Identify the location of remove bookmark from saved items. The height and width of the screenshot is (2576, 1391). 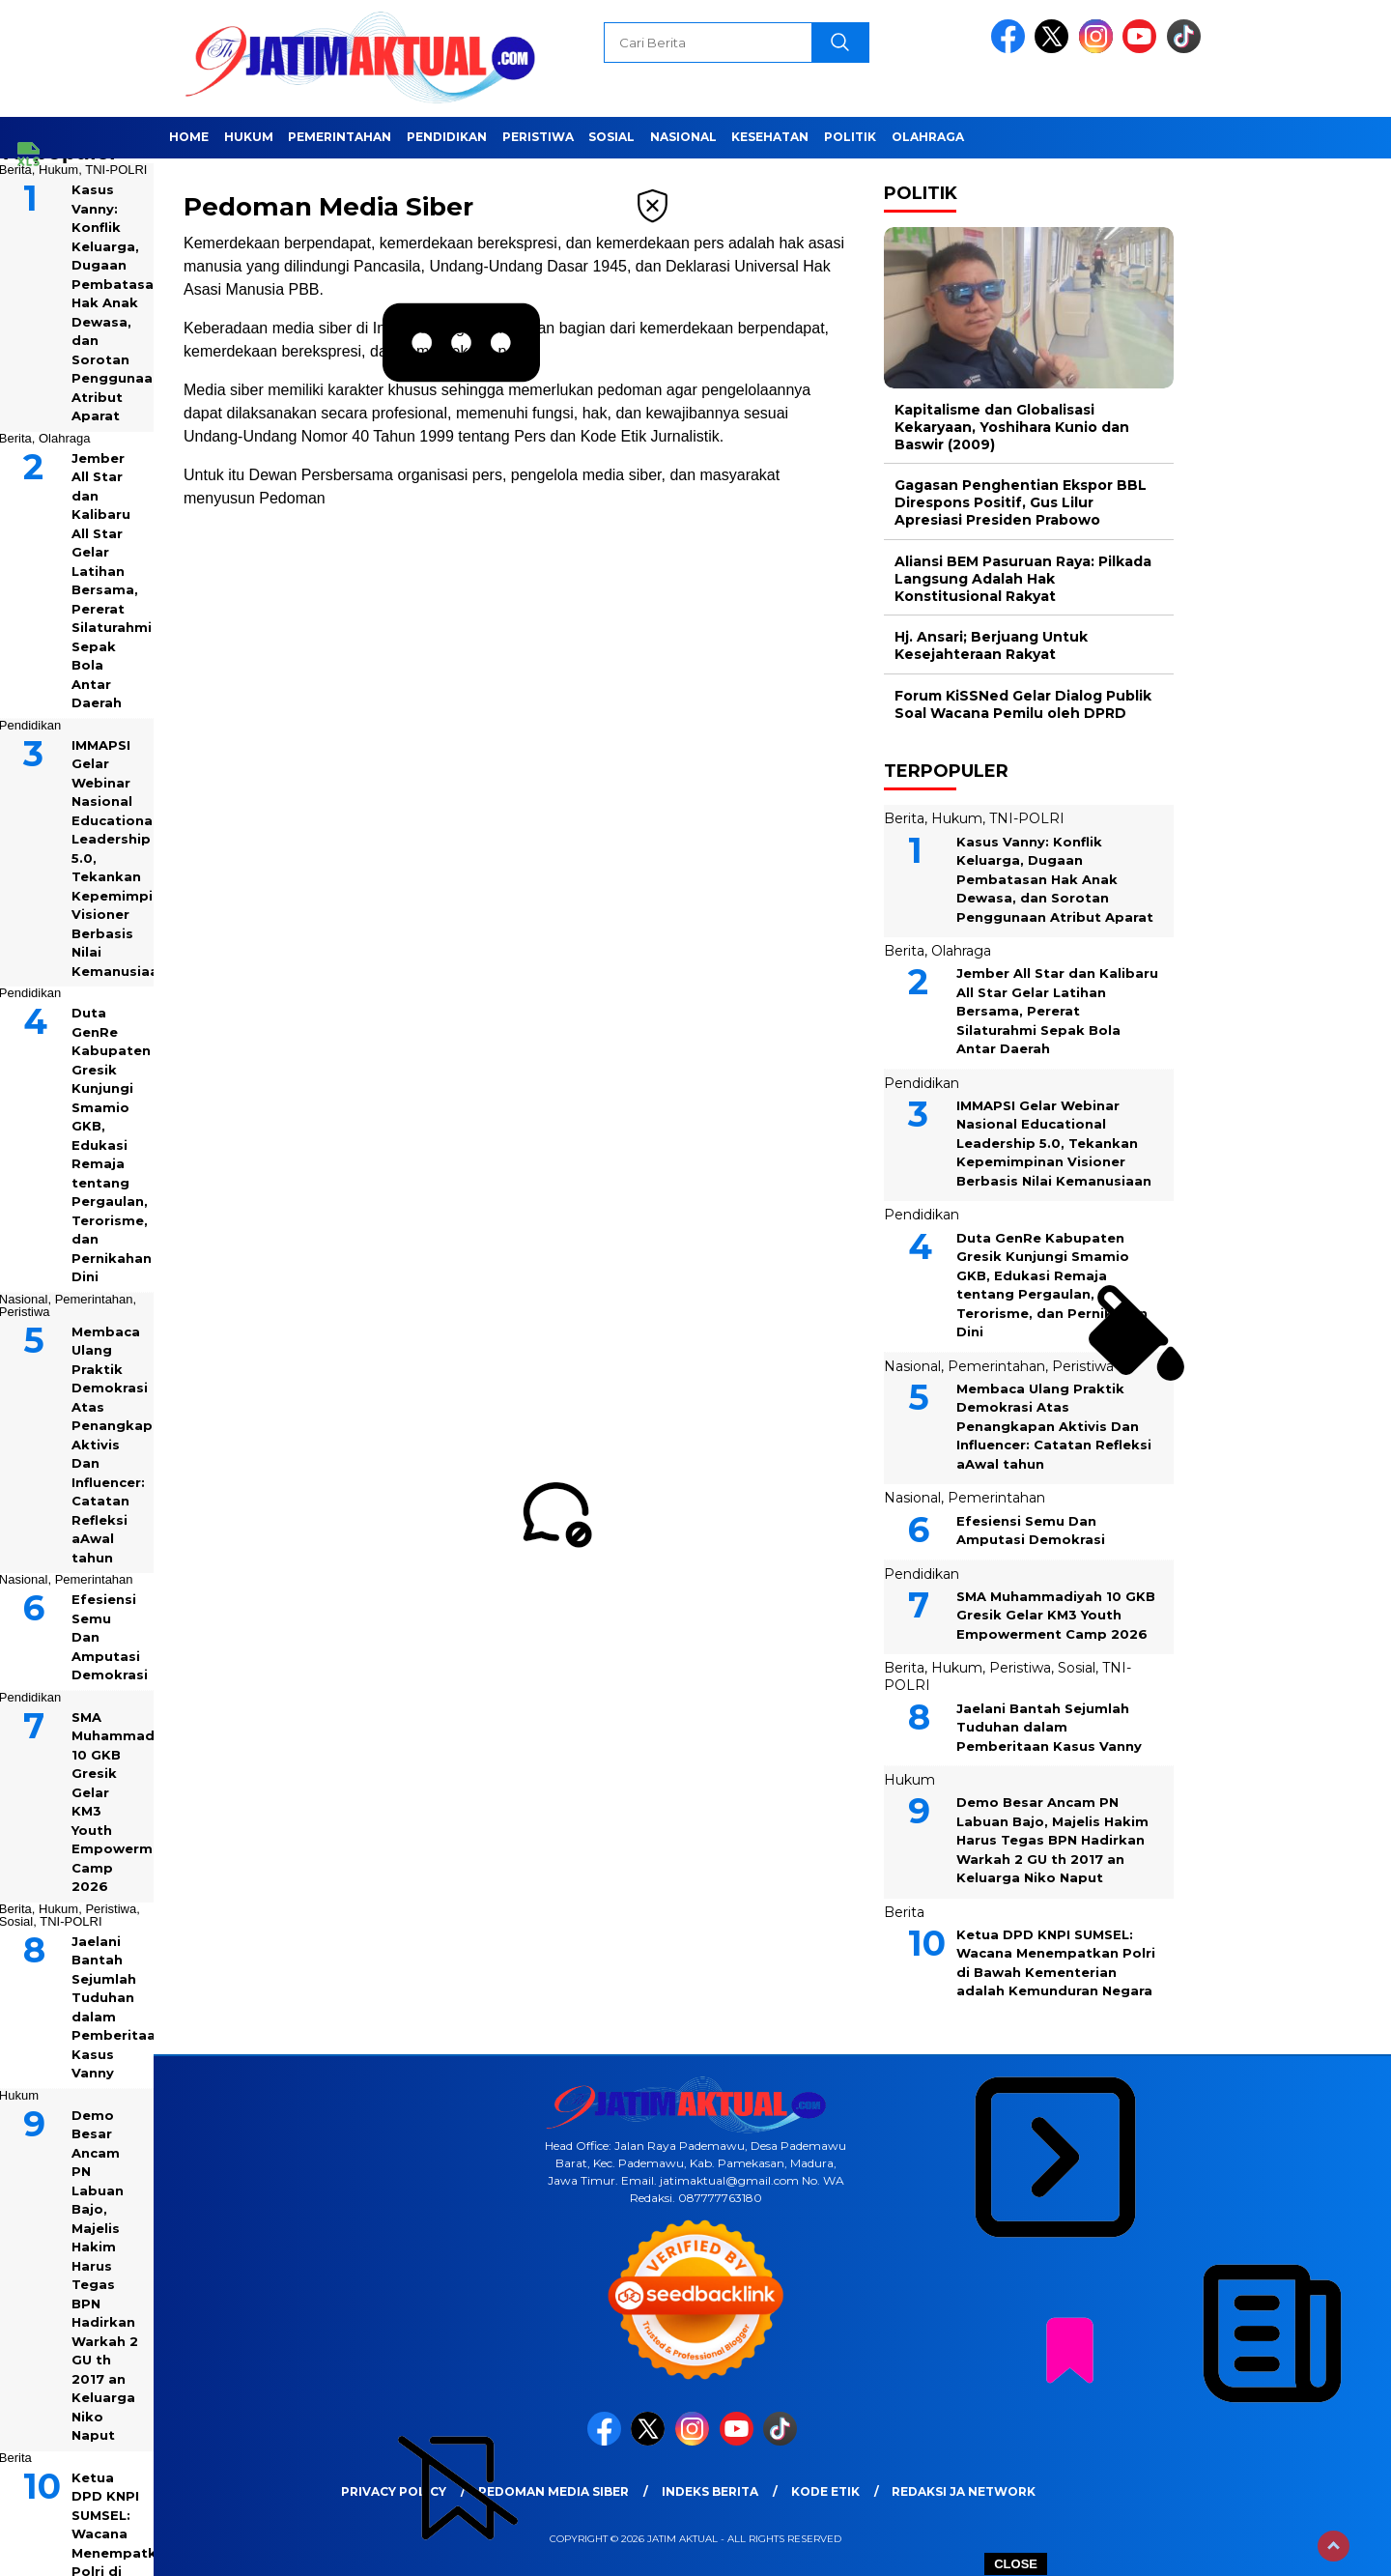
(458, 2488).